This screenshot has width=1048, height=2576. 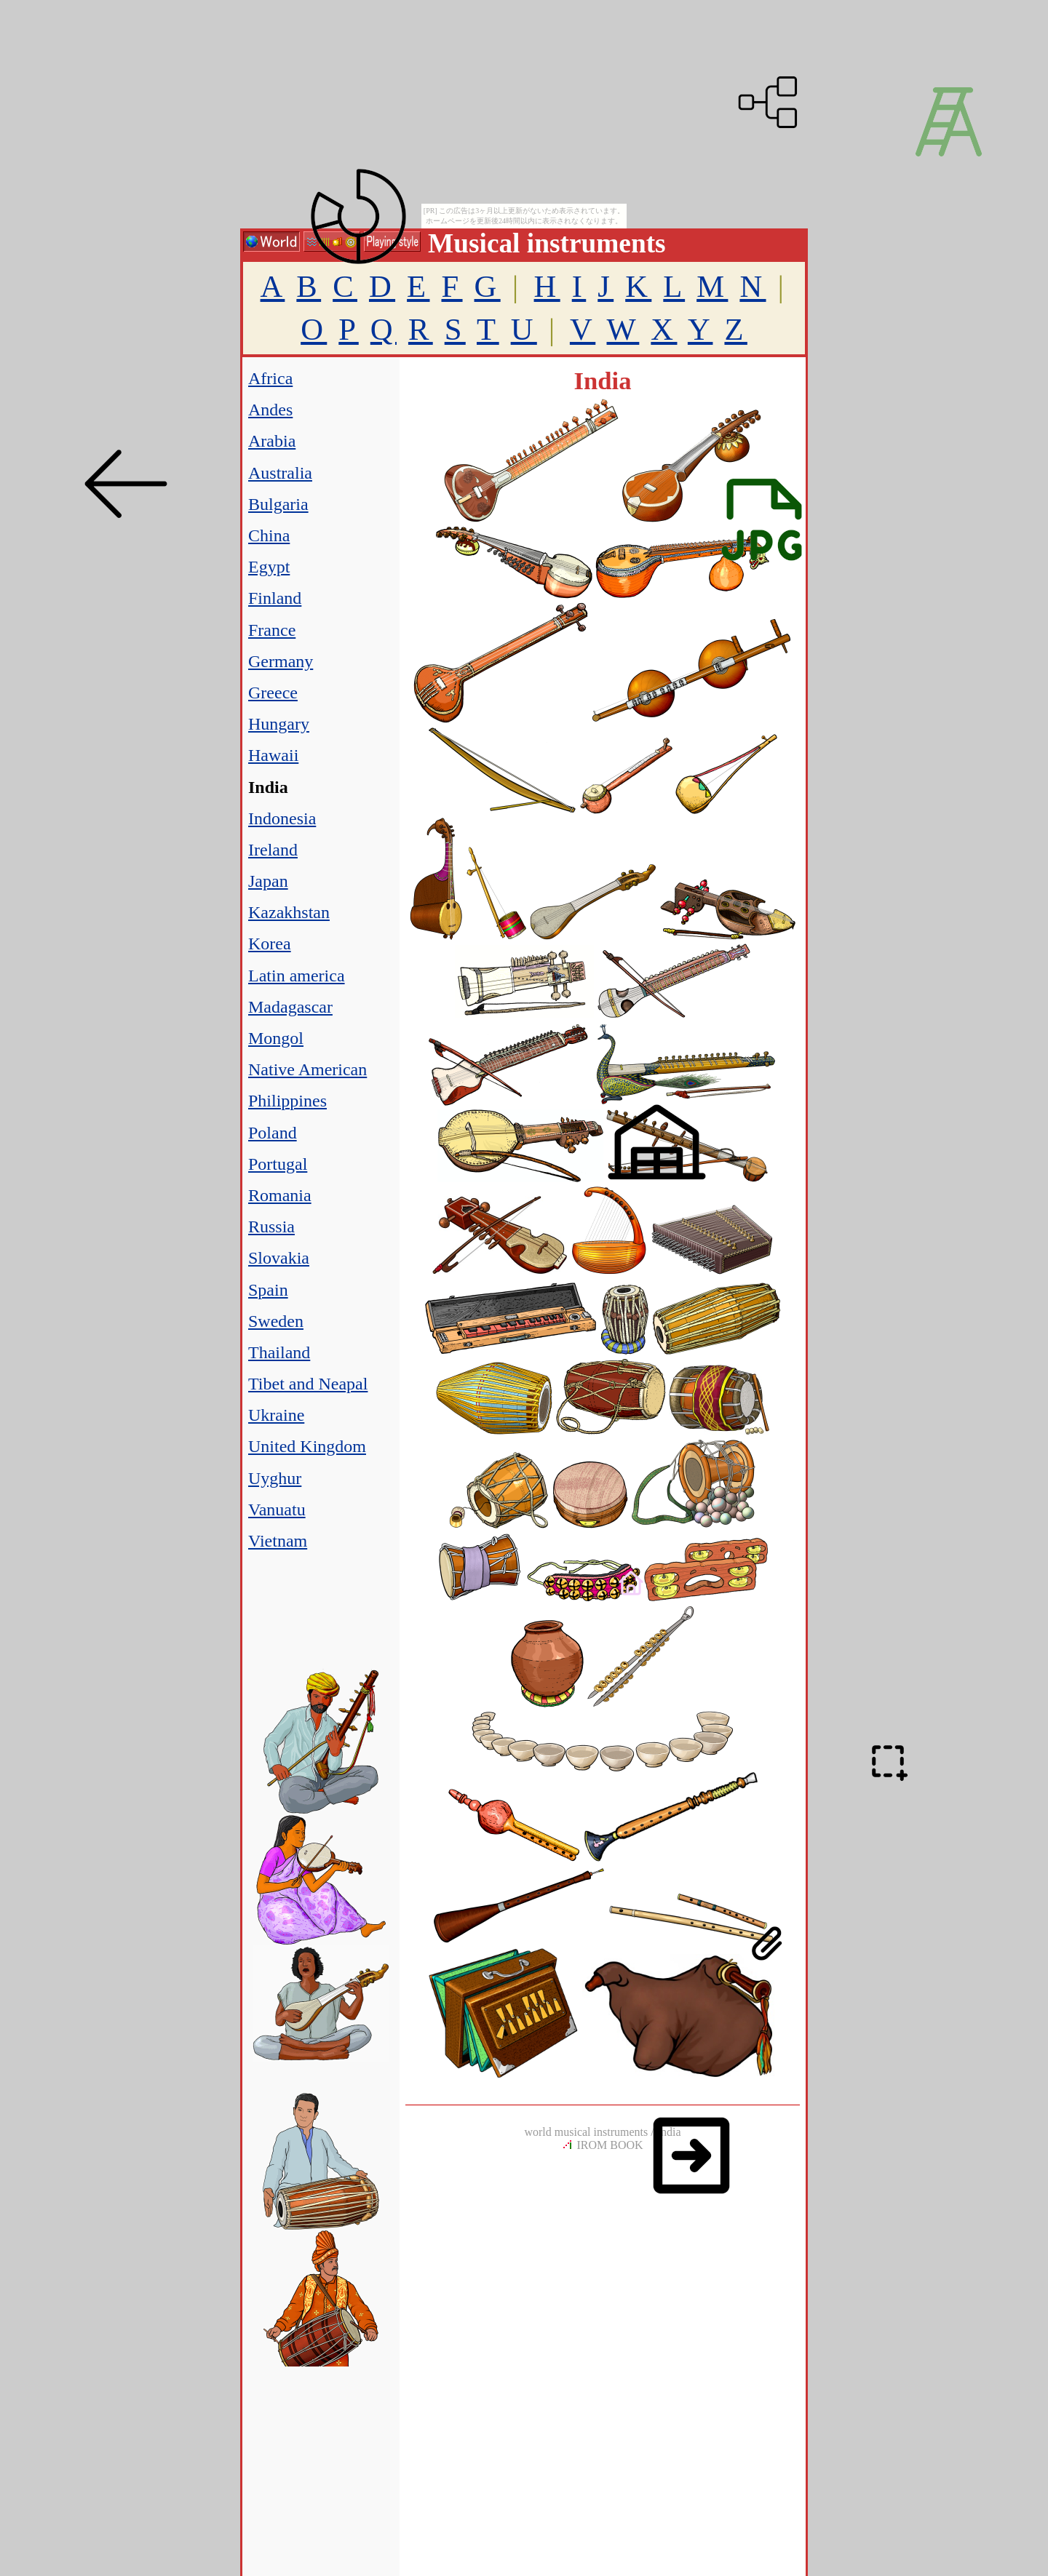 I want to click on access garage or parking settings, so click(x=656, y=1147).